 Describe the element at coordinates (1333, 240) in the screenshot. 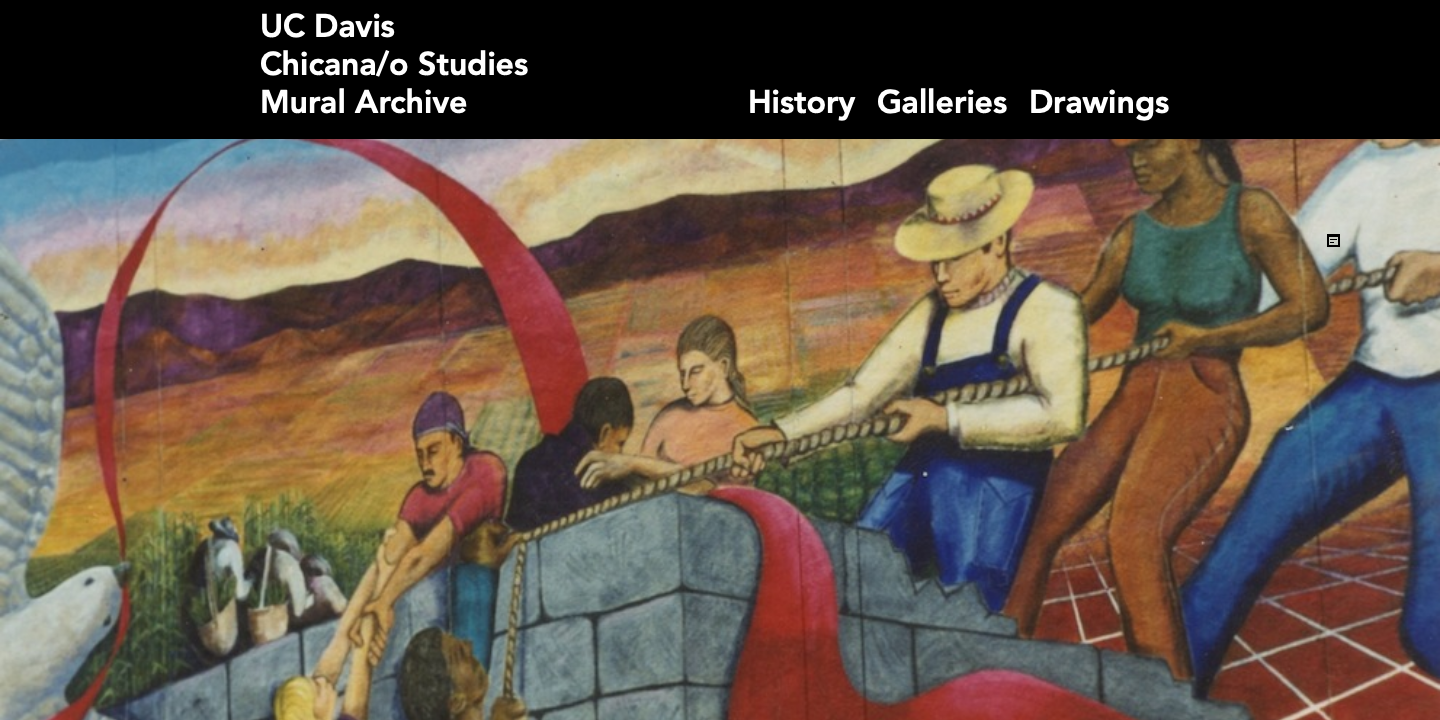

I see `open rich text editor` at that location.